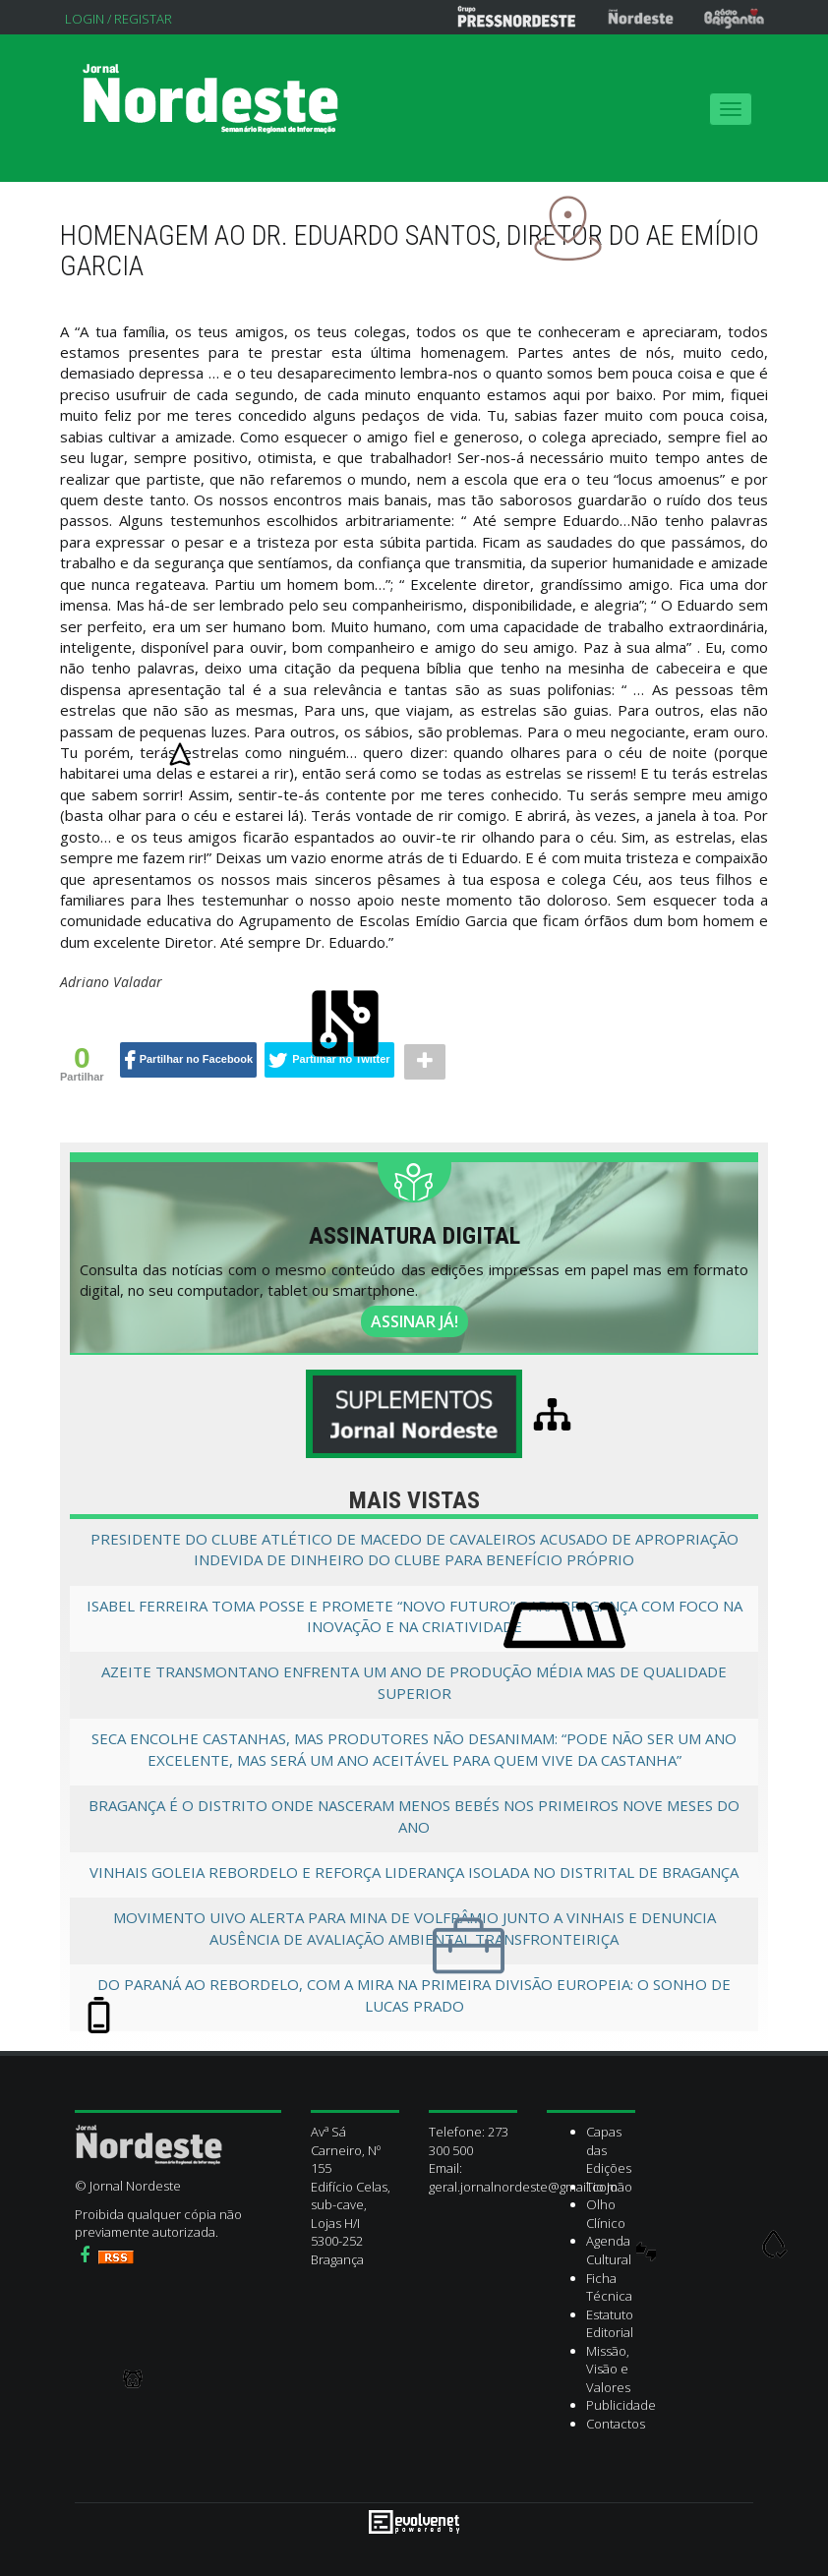  I want to click on access pet-related features or settings, so click(133, 2379).